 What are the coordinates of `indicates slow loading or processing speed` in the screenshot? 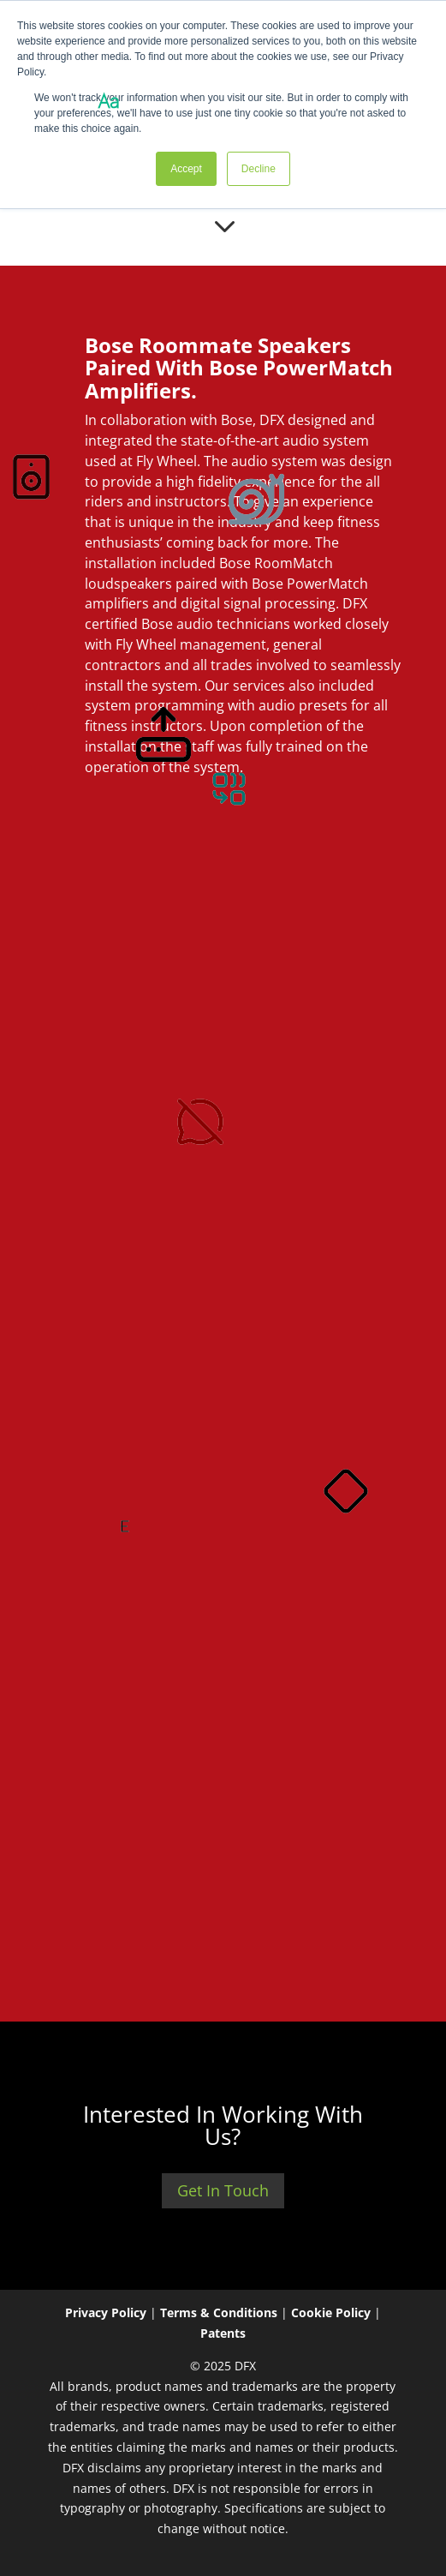 It's located at (256, 499).